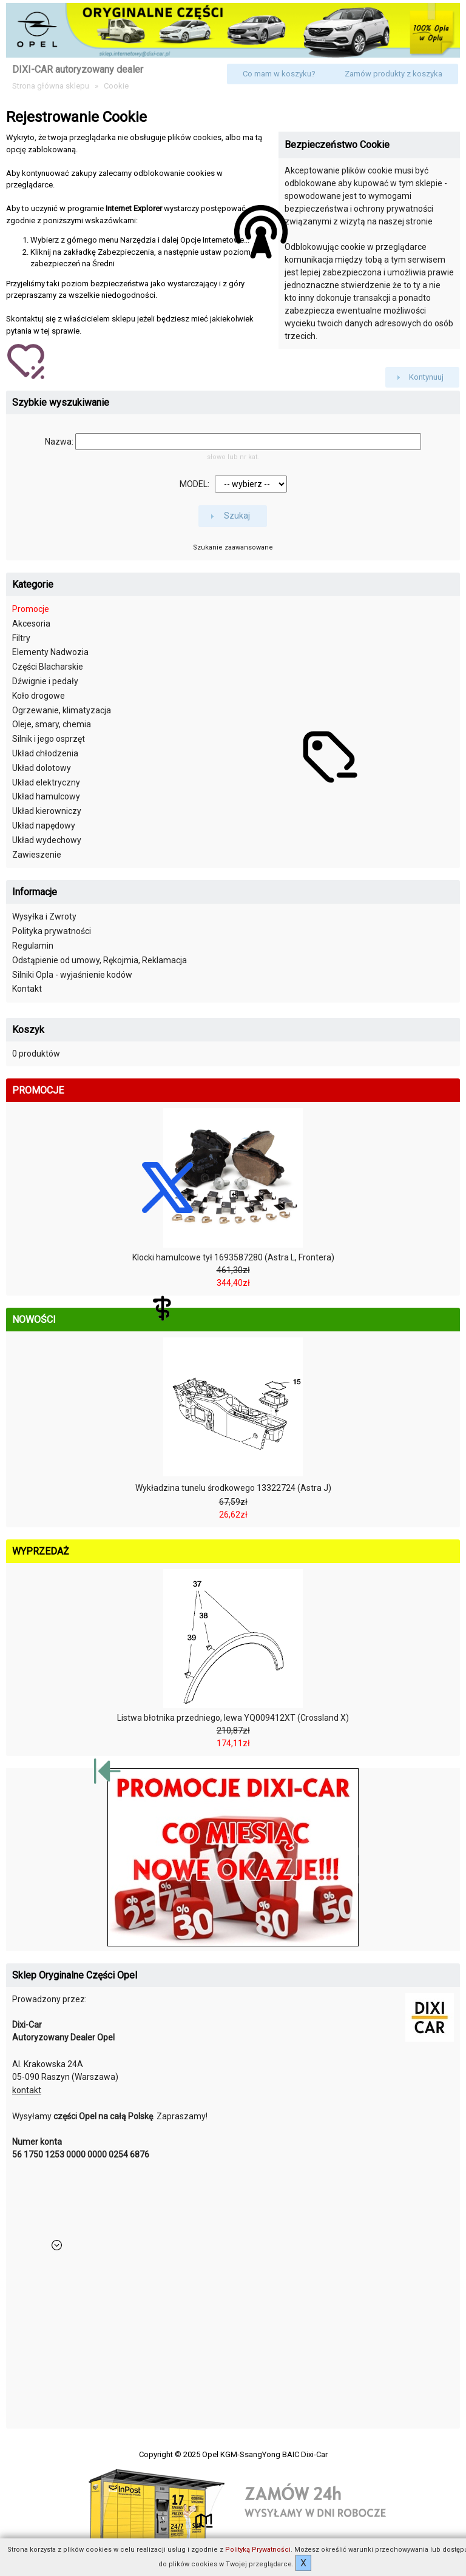 This screenshot has height=2576, width=466. I want to click on navigate to the beginning or first item, so click(107, 1771).